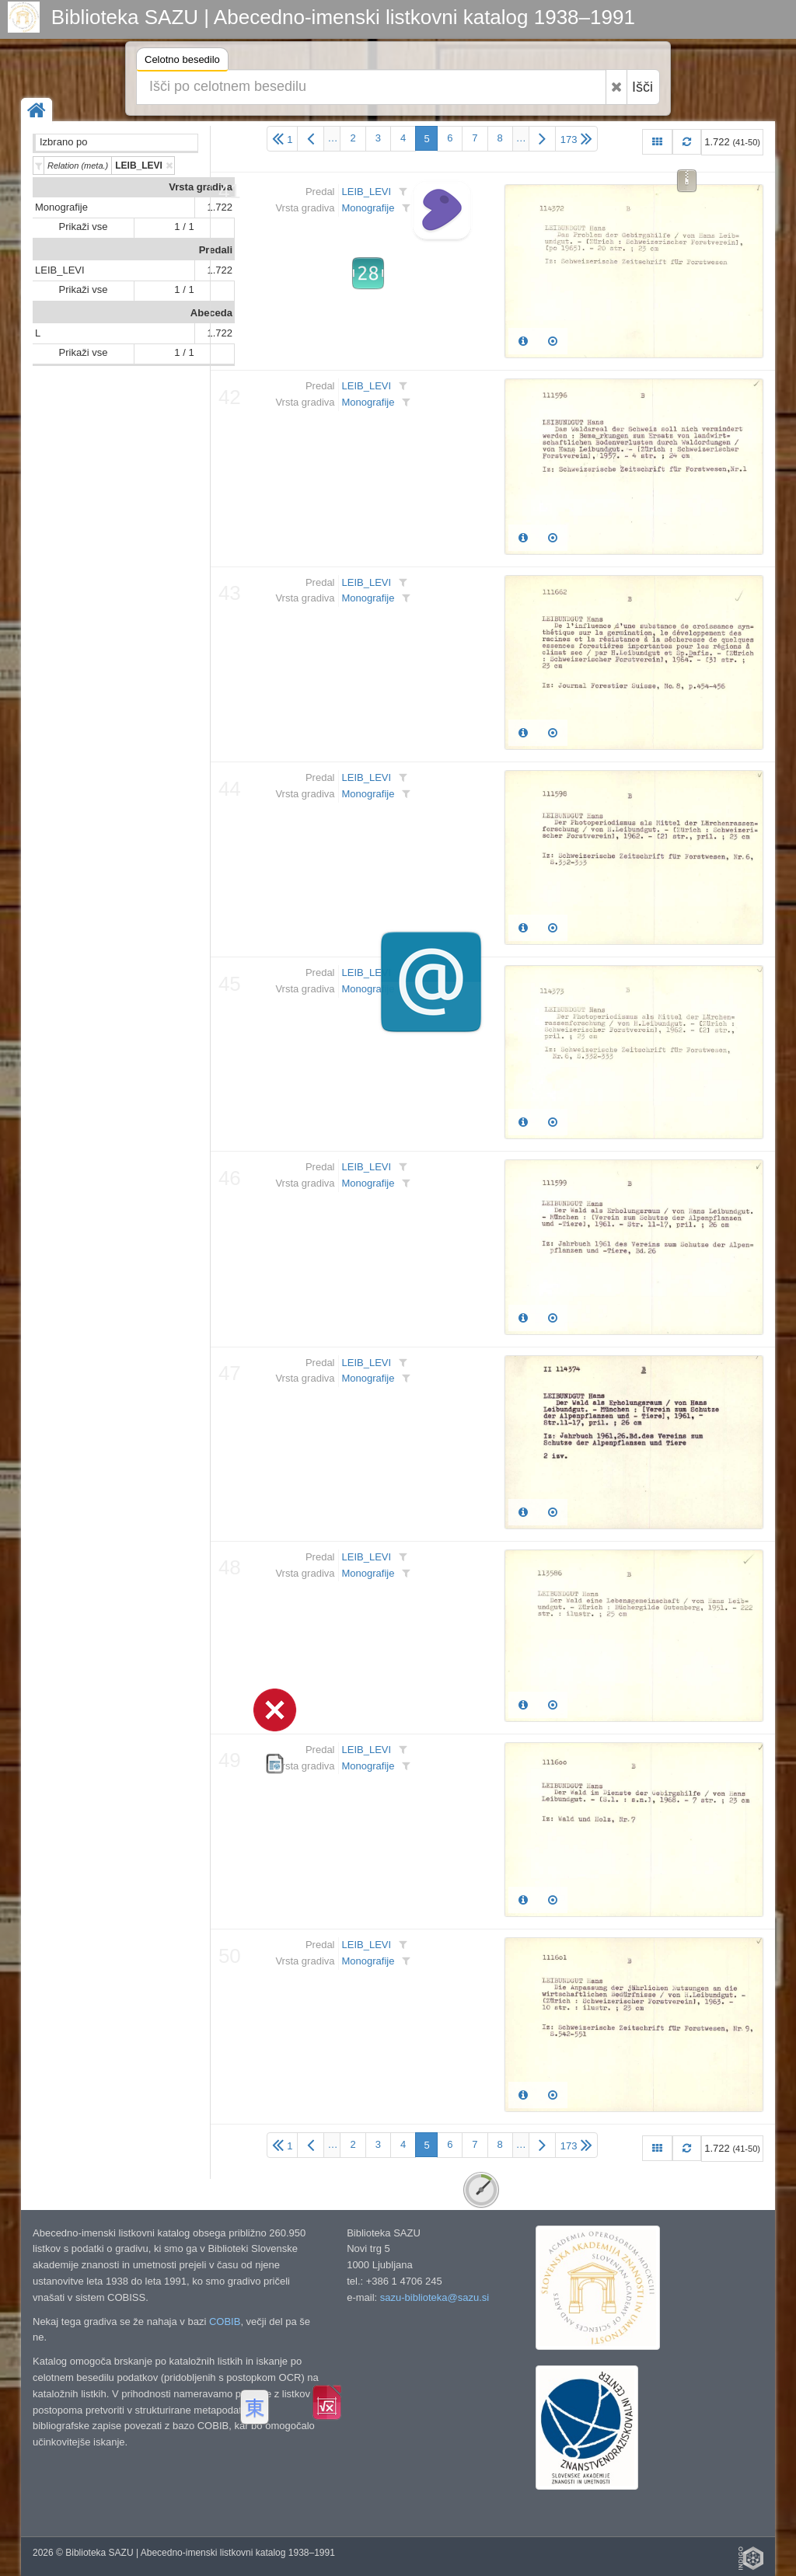 This screenshot has width=796, height=2576. Describe the element at coordinates (442, 210) in the screenshot. I see `open gentoo linux application` at that location.